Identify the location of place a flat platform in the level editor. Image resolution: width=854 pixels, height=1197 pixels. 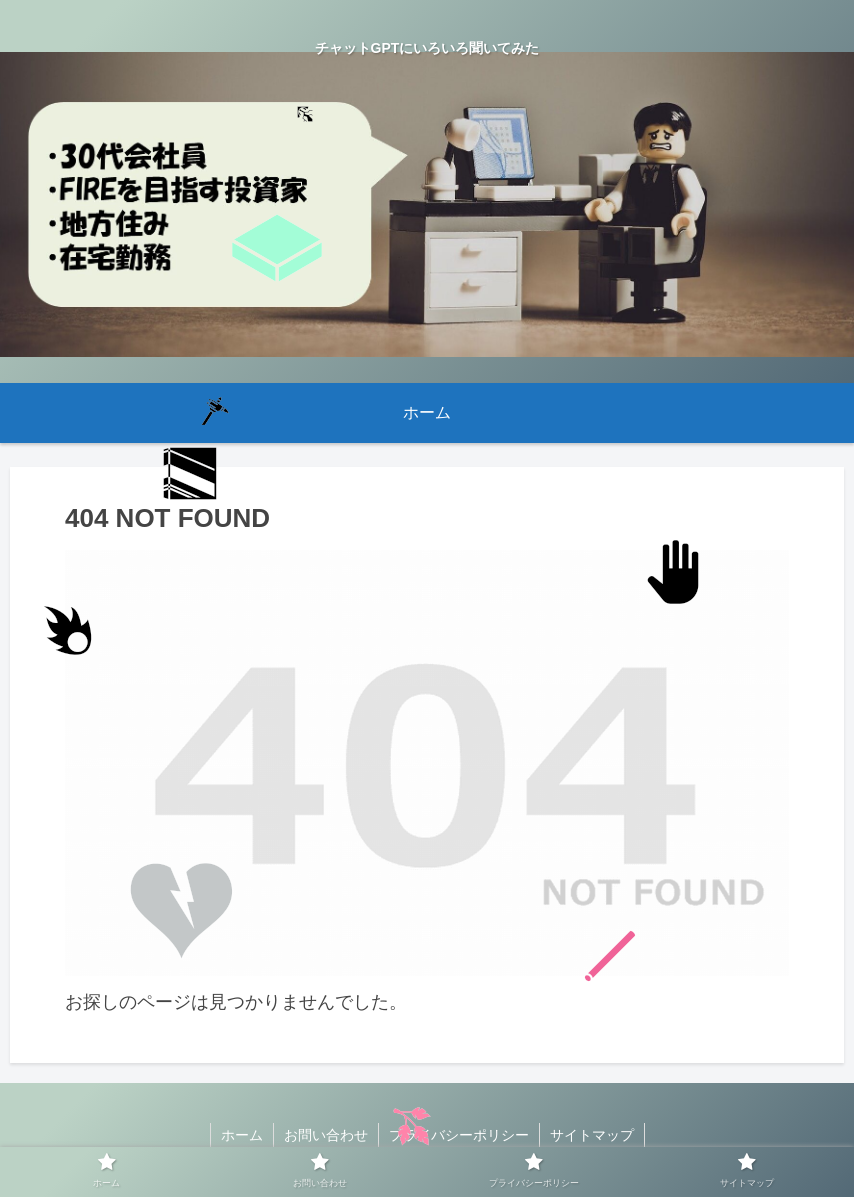
(277, 248).